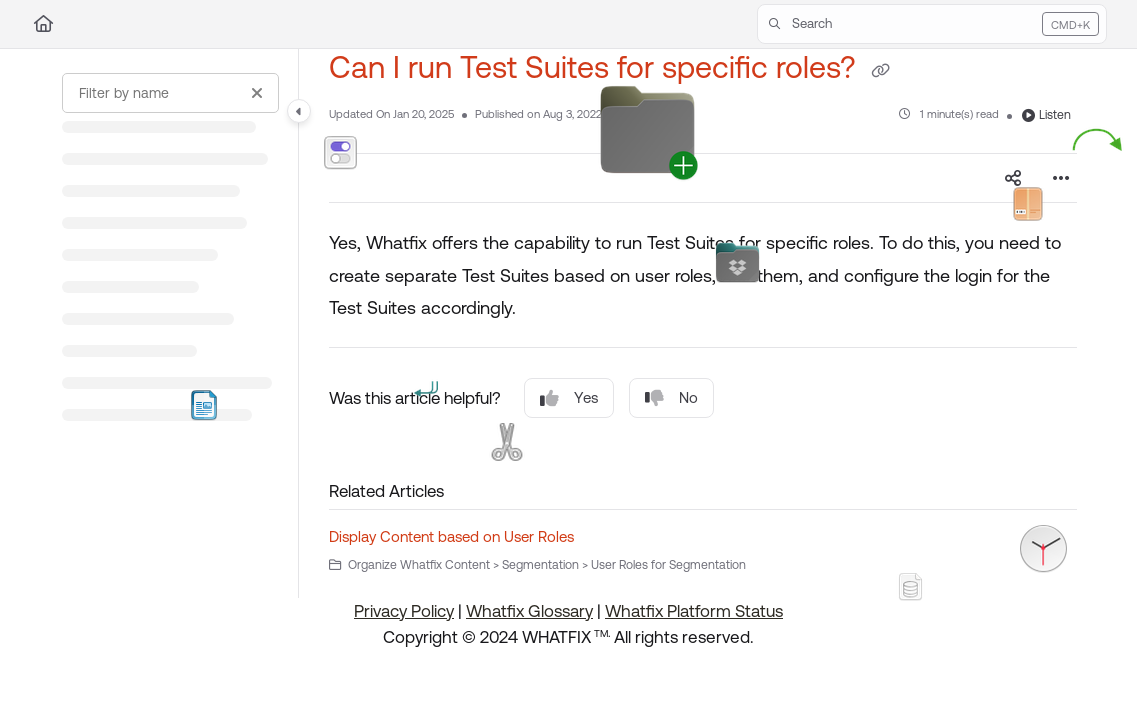  I want to click on create a new folder, so click(647, 129).